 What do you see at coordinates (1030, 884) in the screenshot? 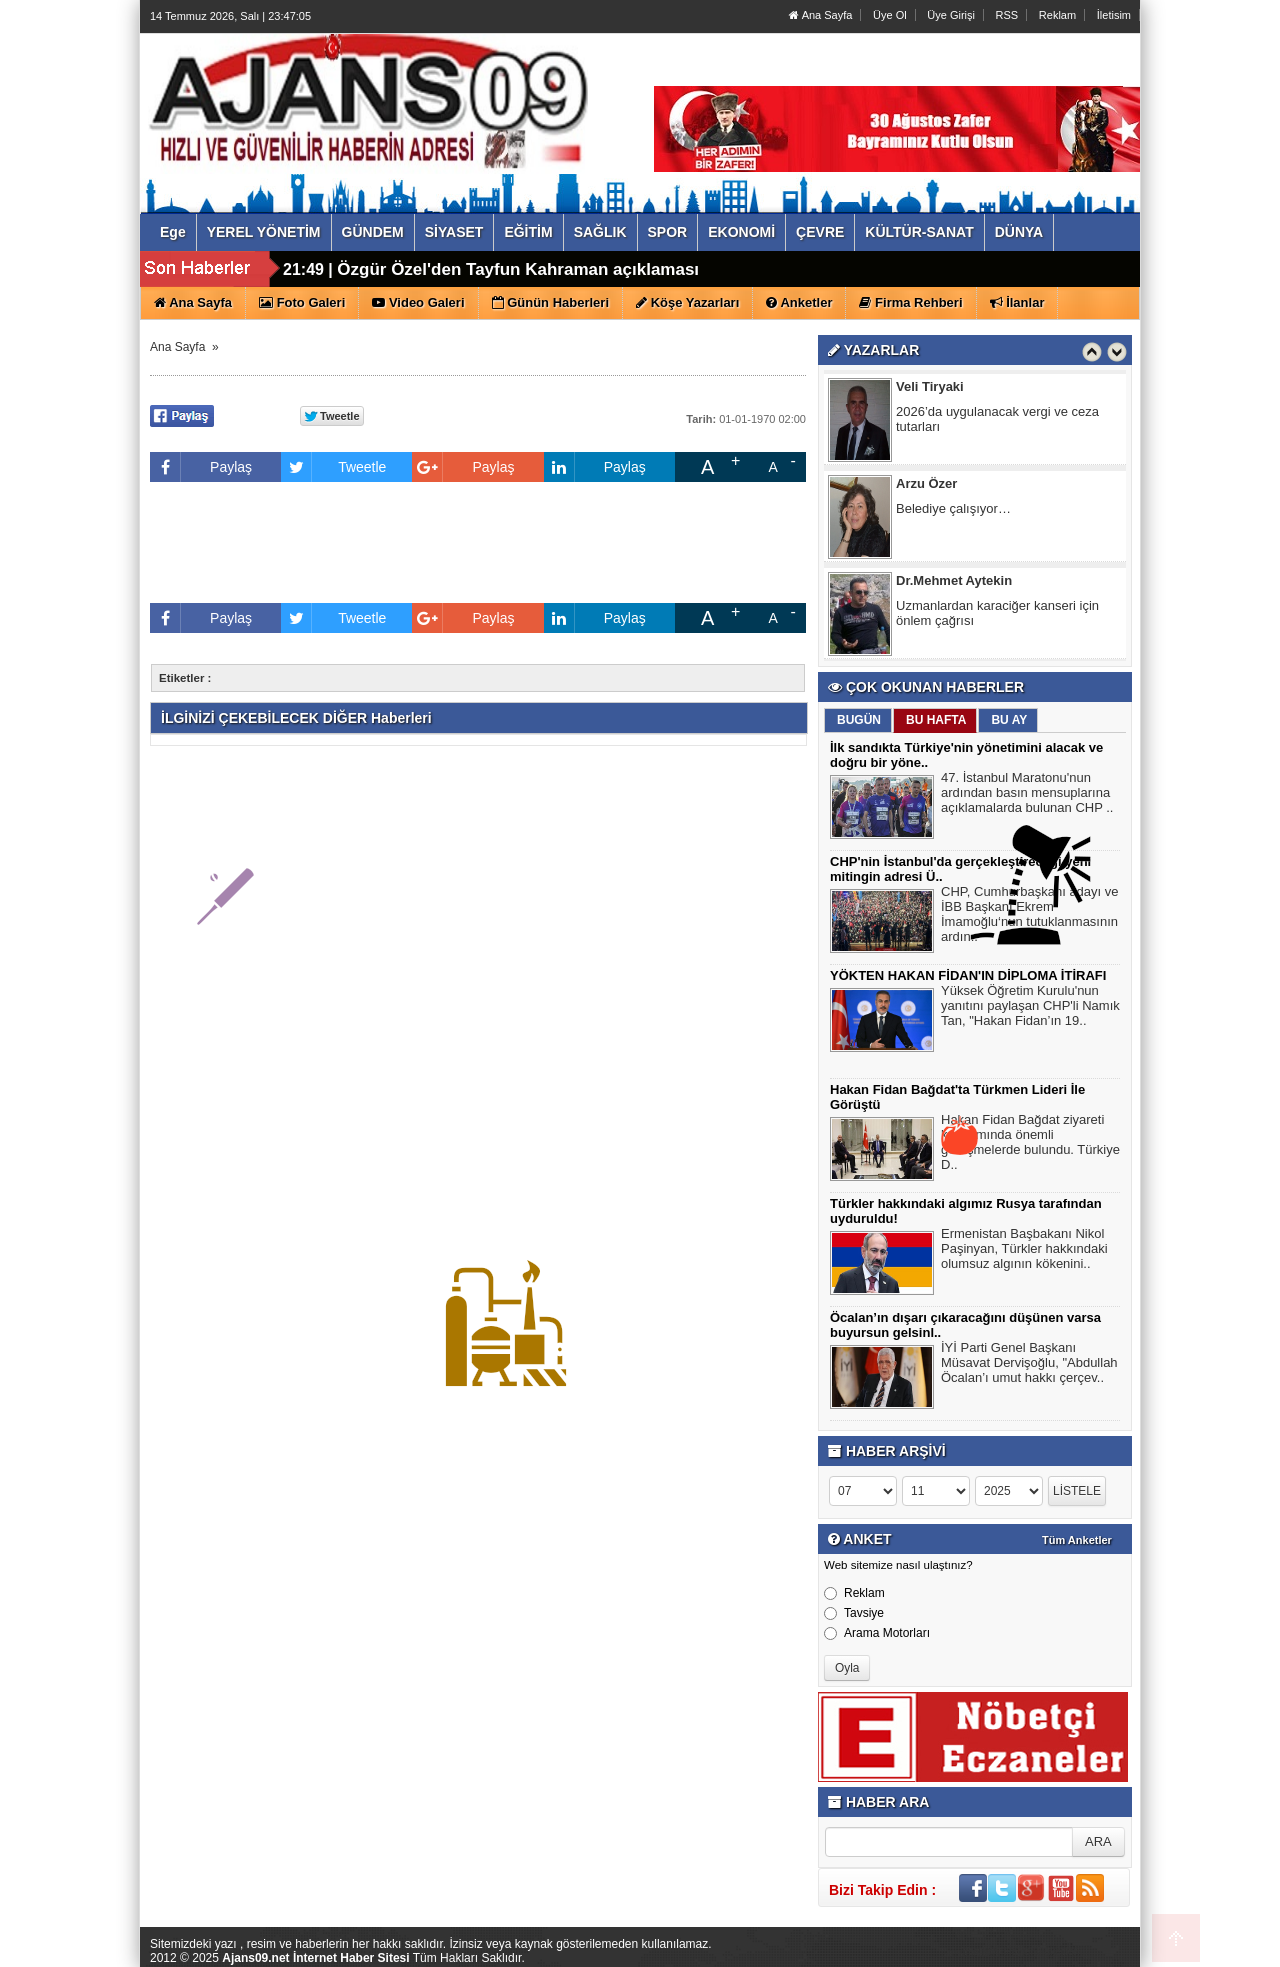
I see `toggle desk lamp or reading light` at bounding box center [1030, 884].